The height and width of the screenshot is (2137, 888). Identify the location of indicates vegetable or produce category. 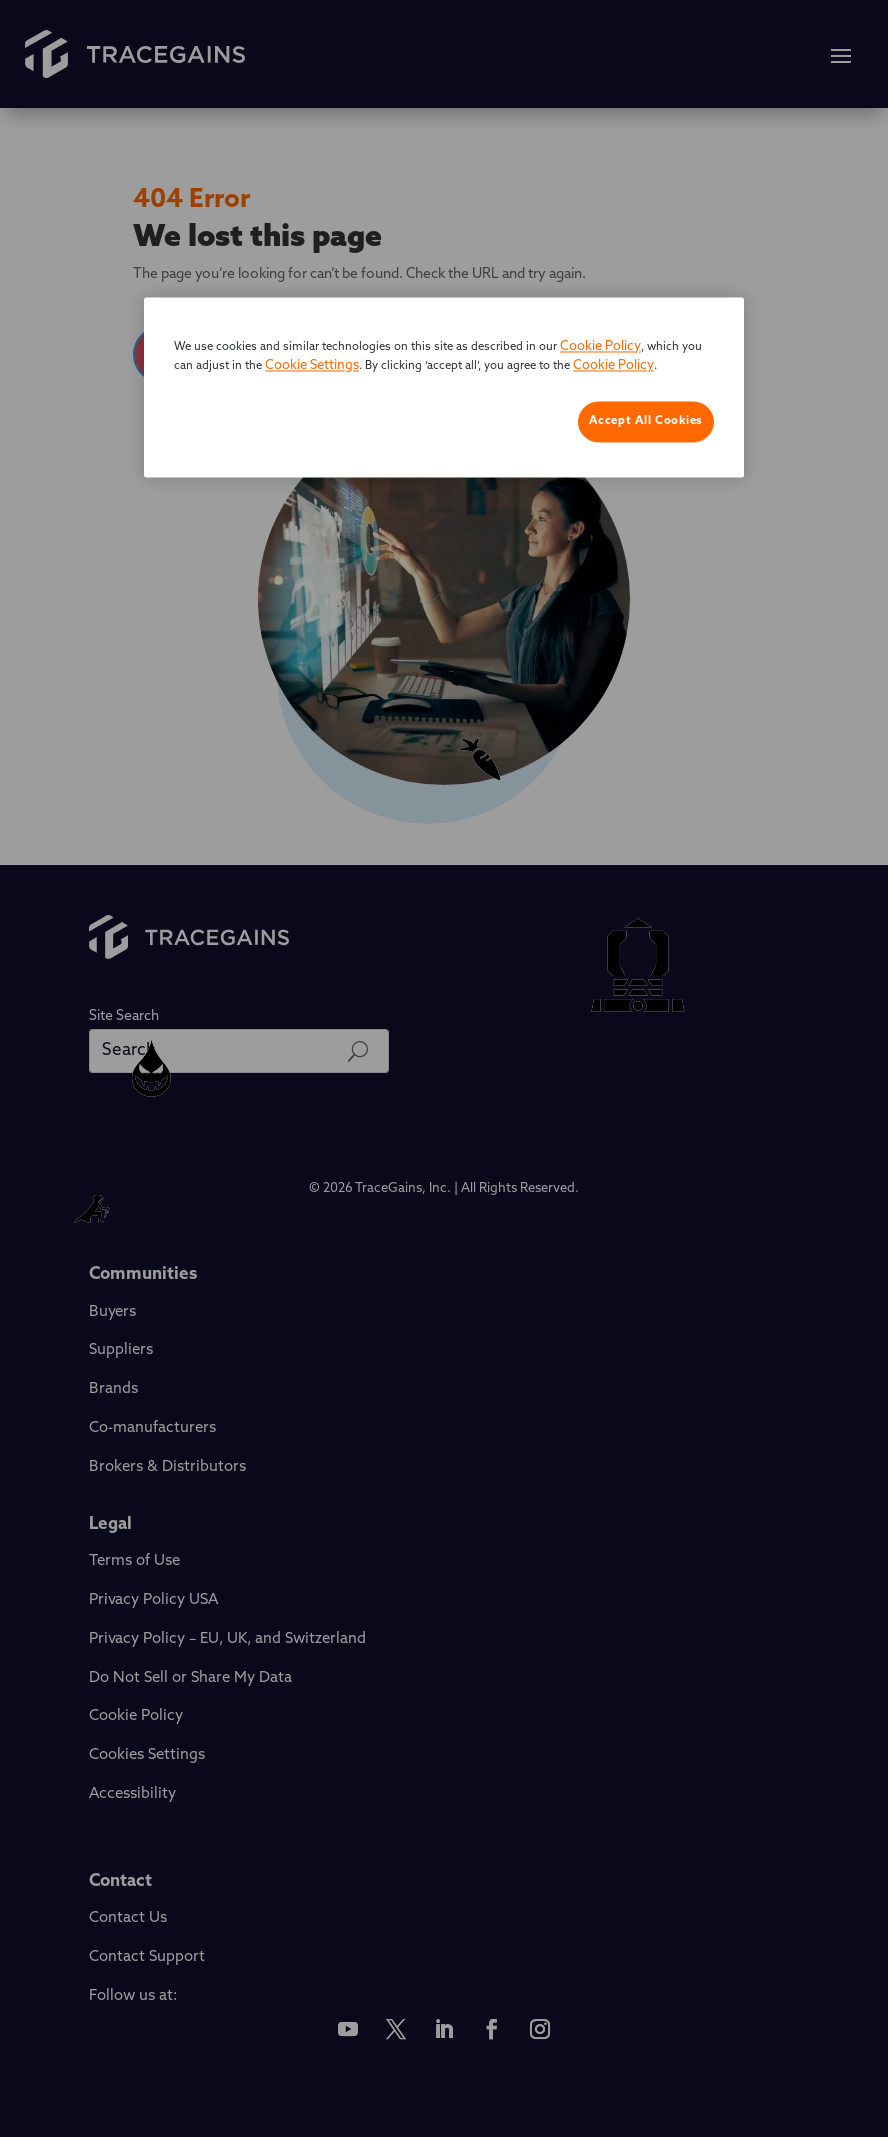
(481, 760).